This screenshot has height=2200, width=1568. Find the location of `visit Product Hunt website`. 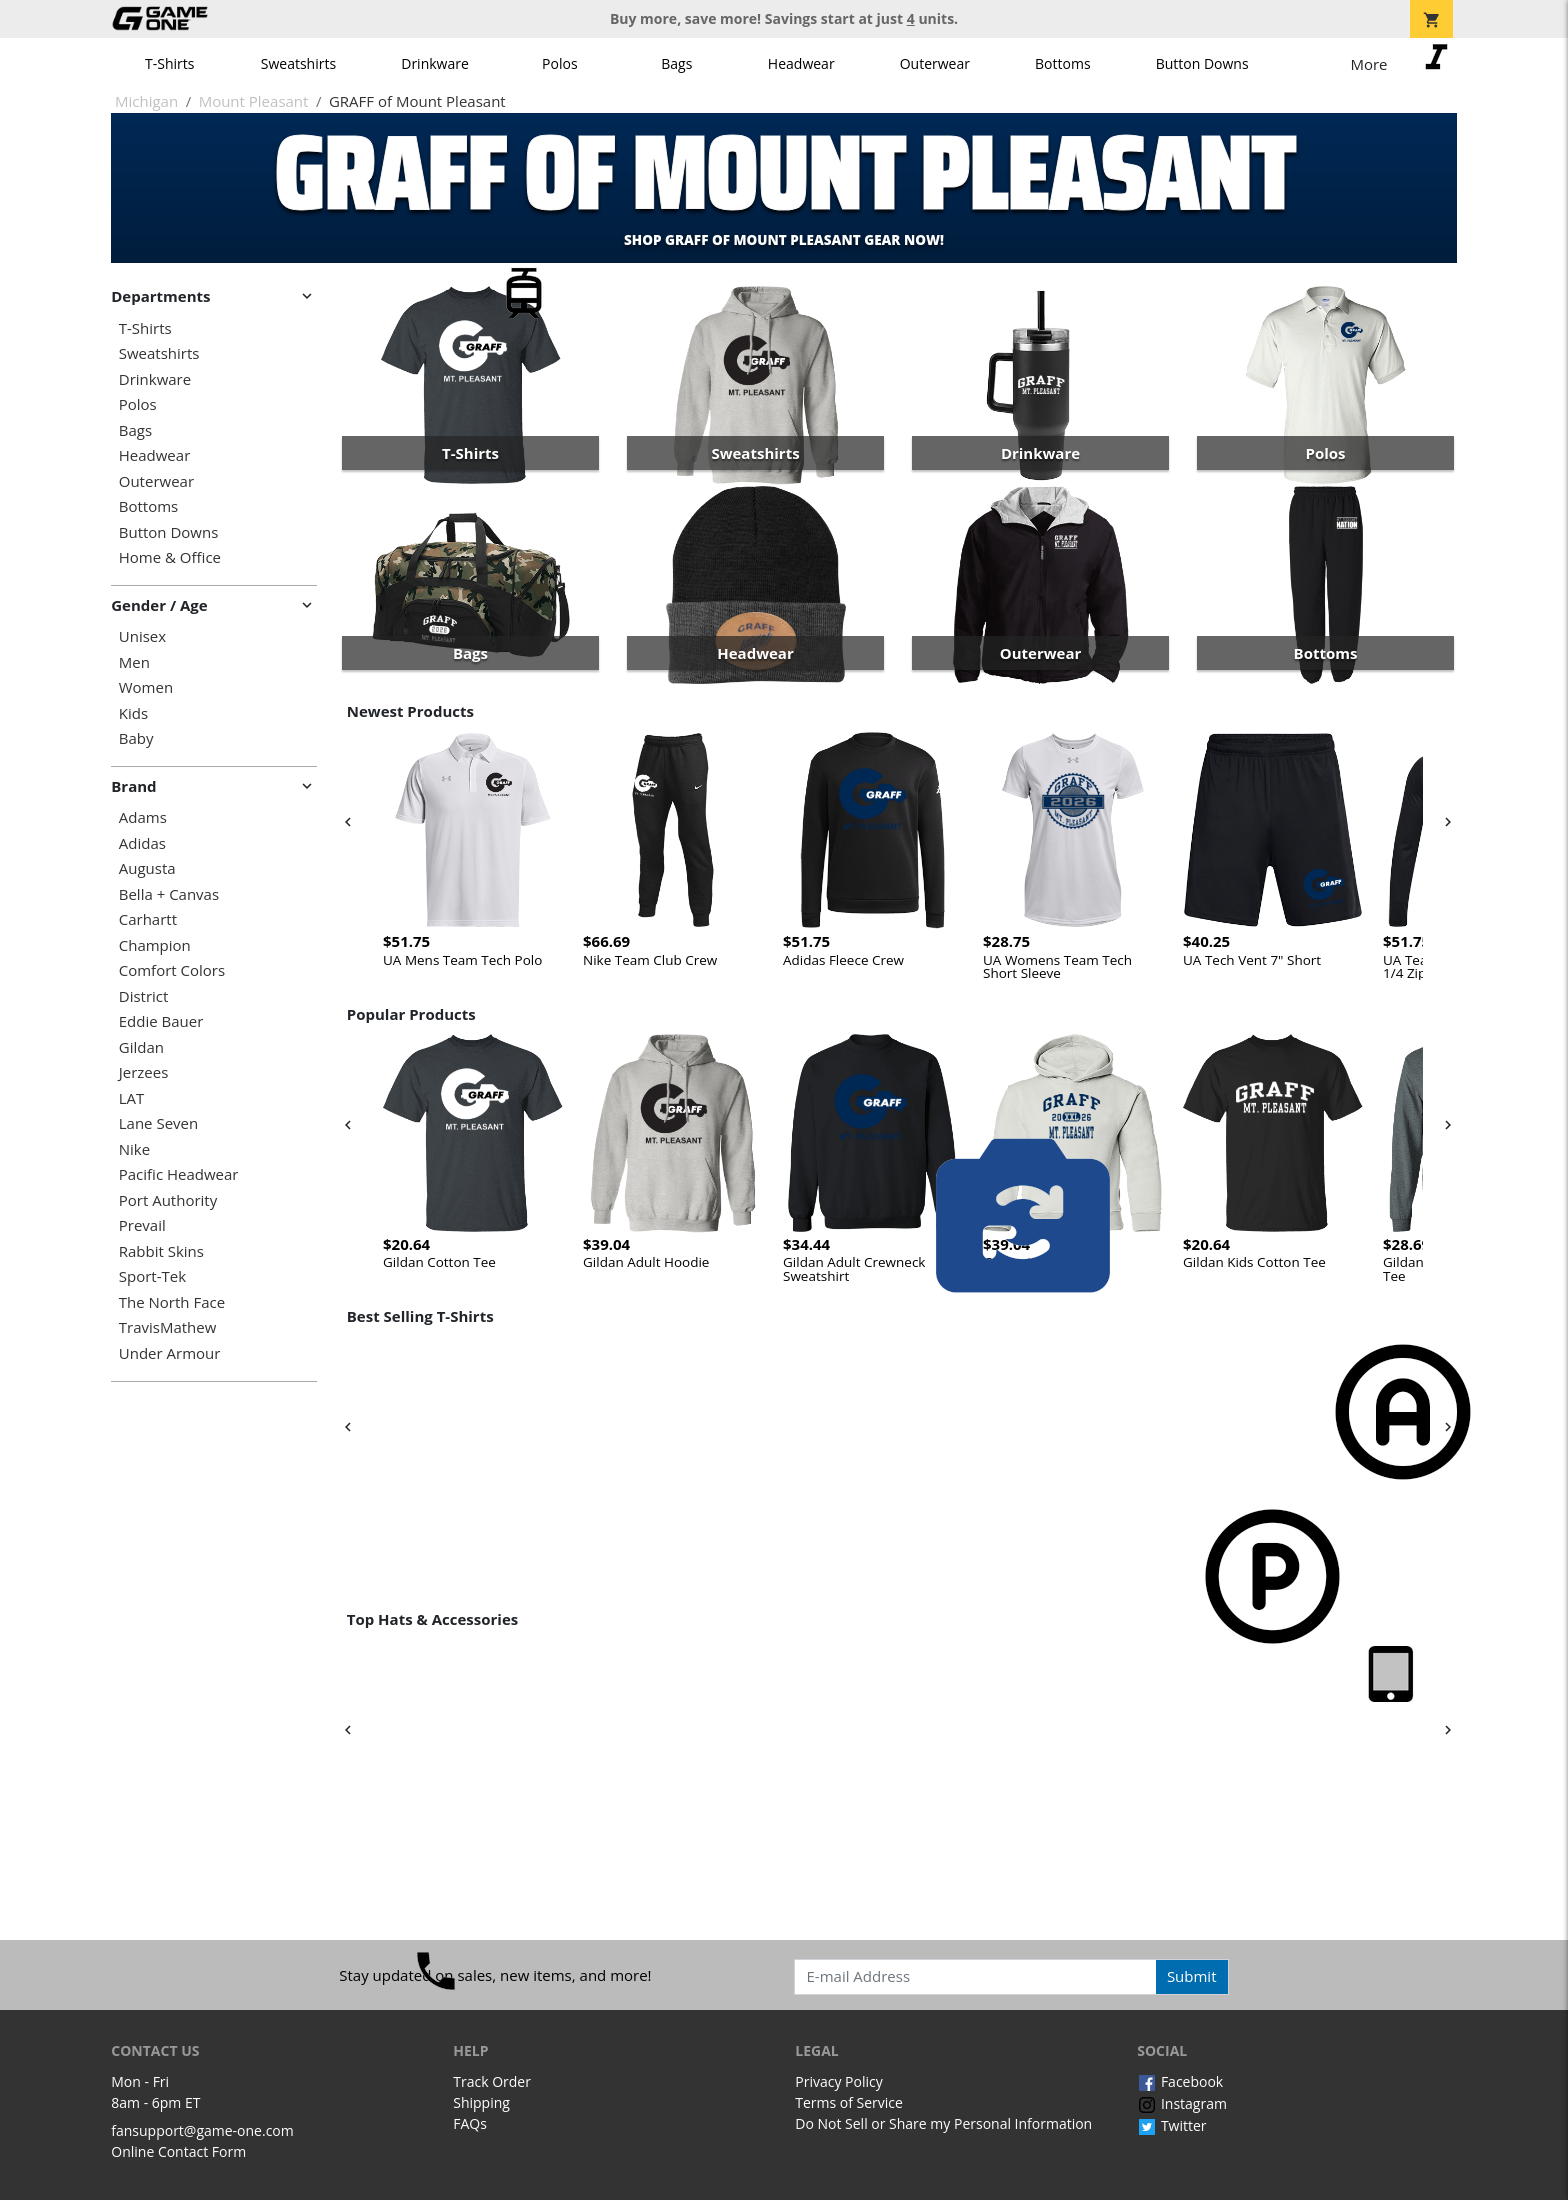

visit Product Hunt website is located at coordinates (1272, 1576).